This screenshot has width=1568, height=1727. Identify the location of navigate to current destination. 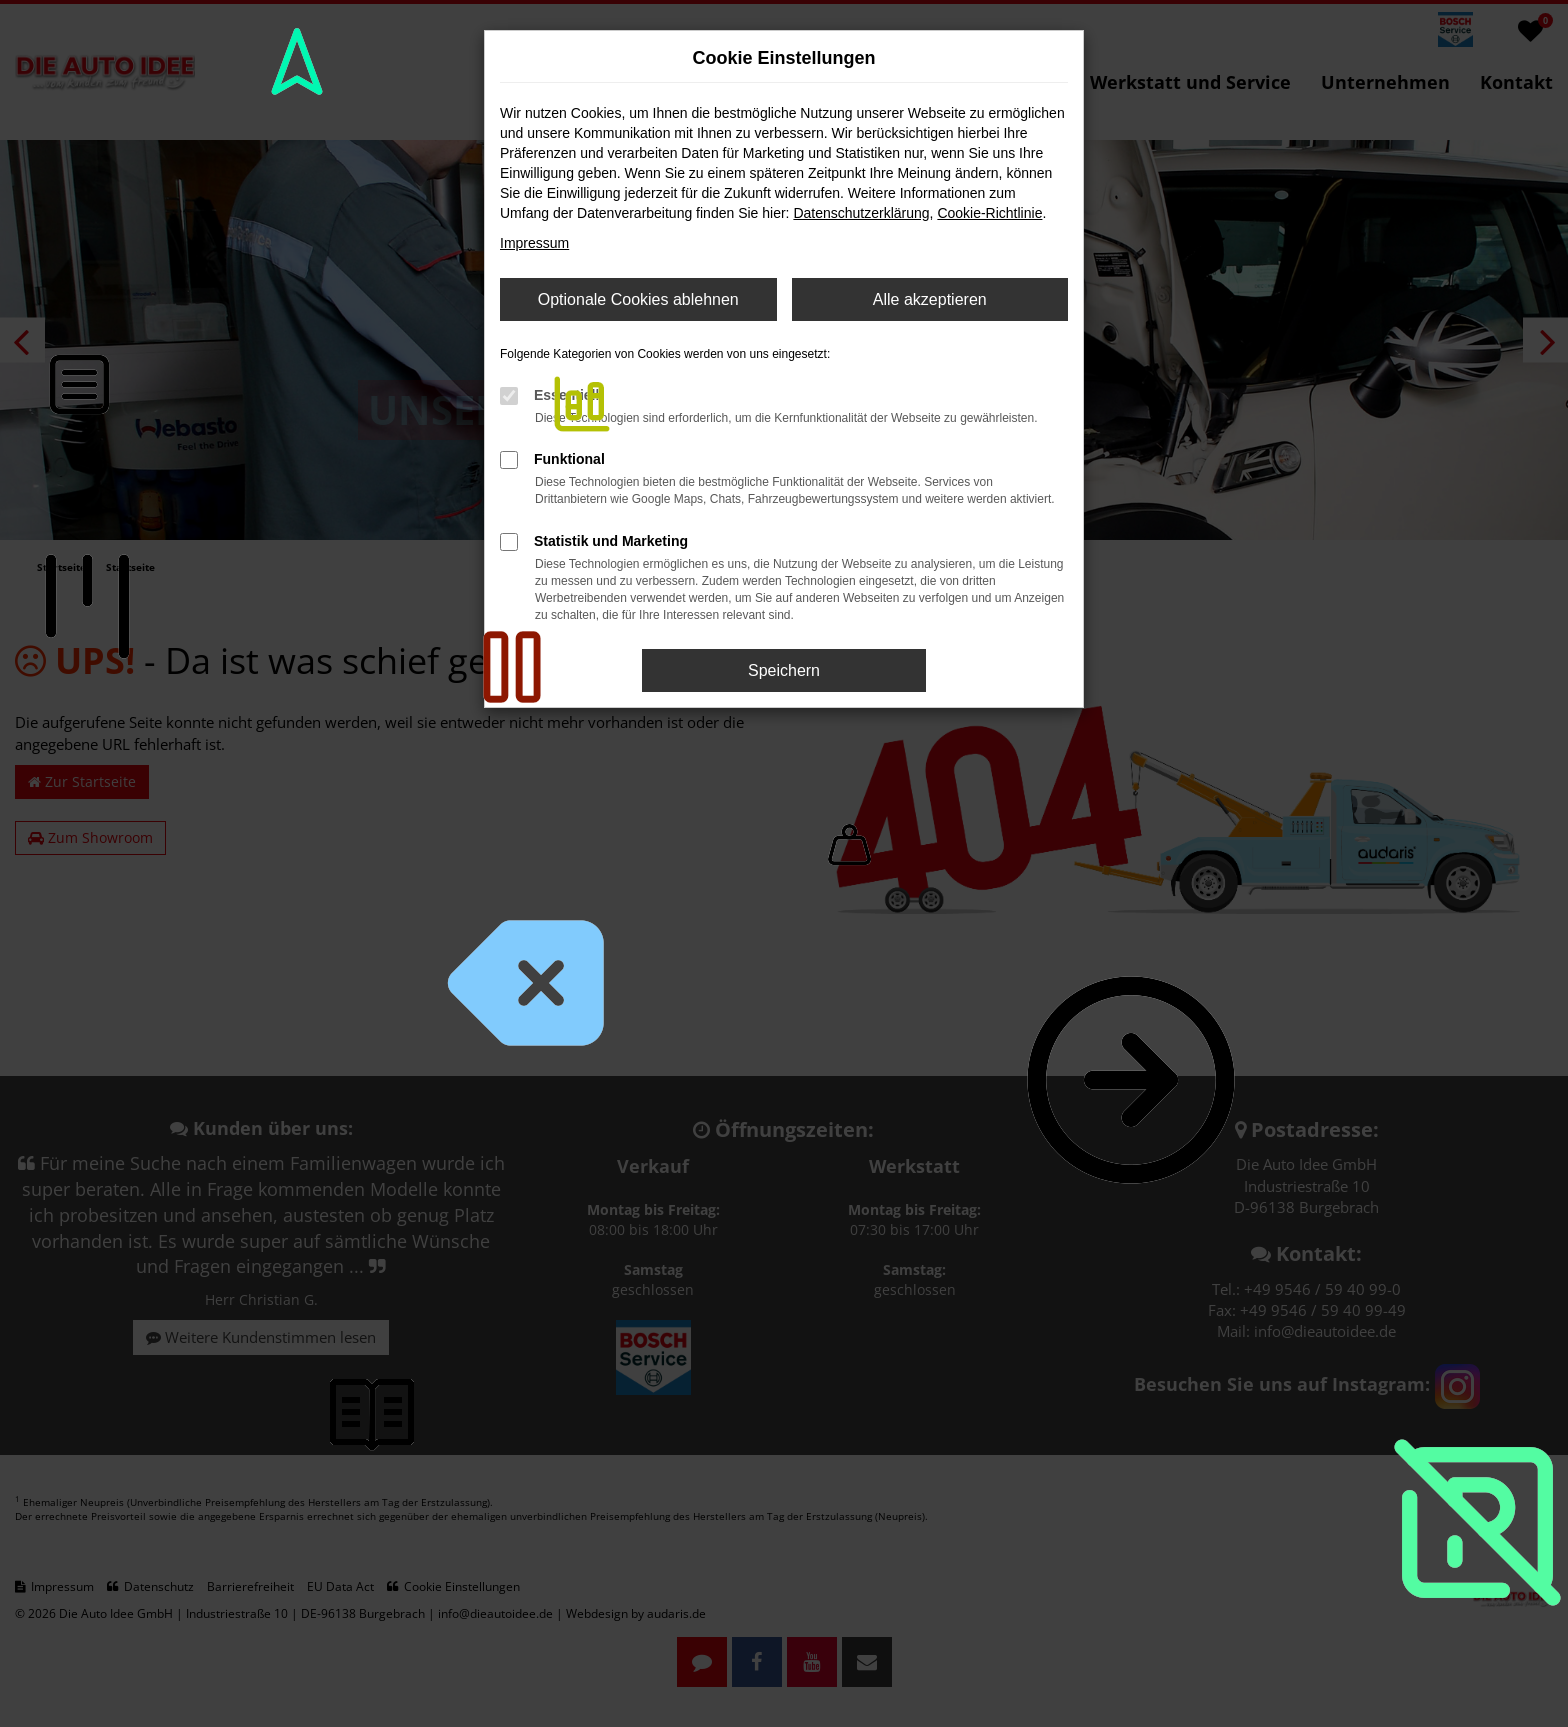
(297, 63).